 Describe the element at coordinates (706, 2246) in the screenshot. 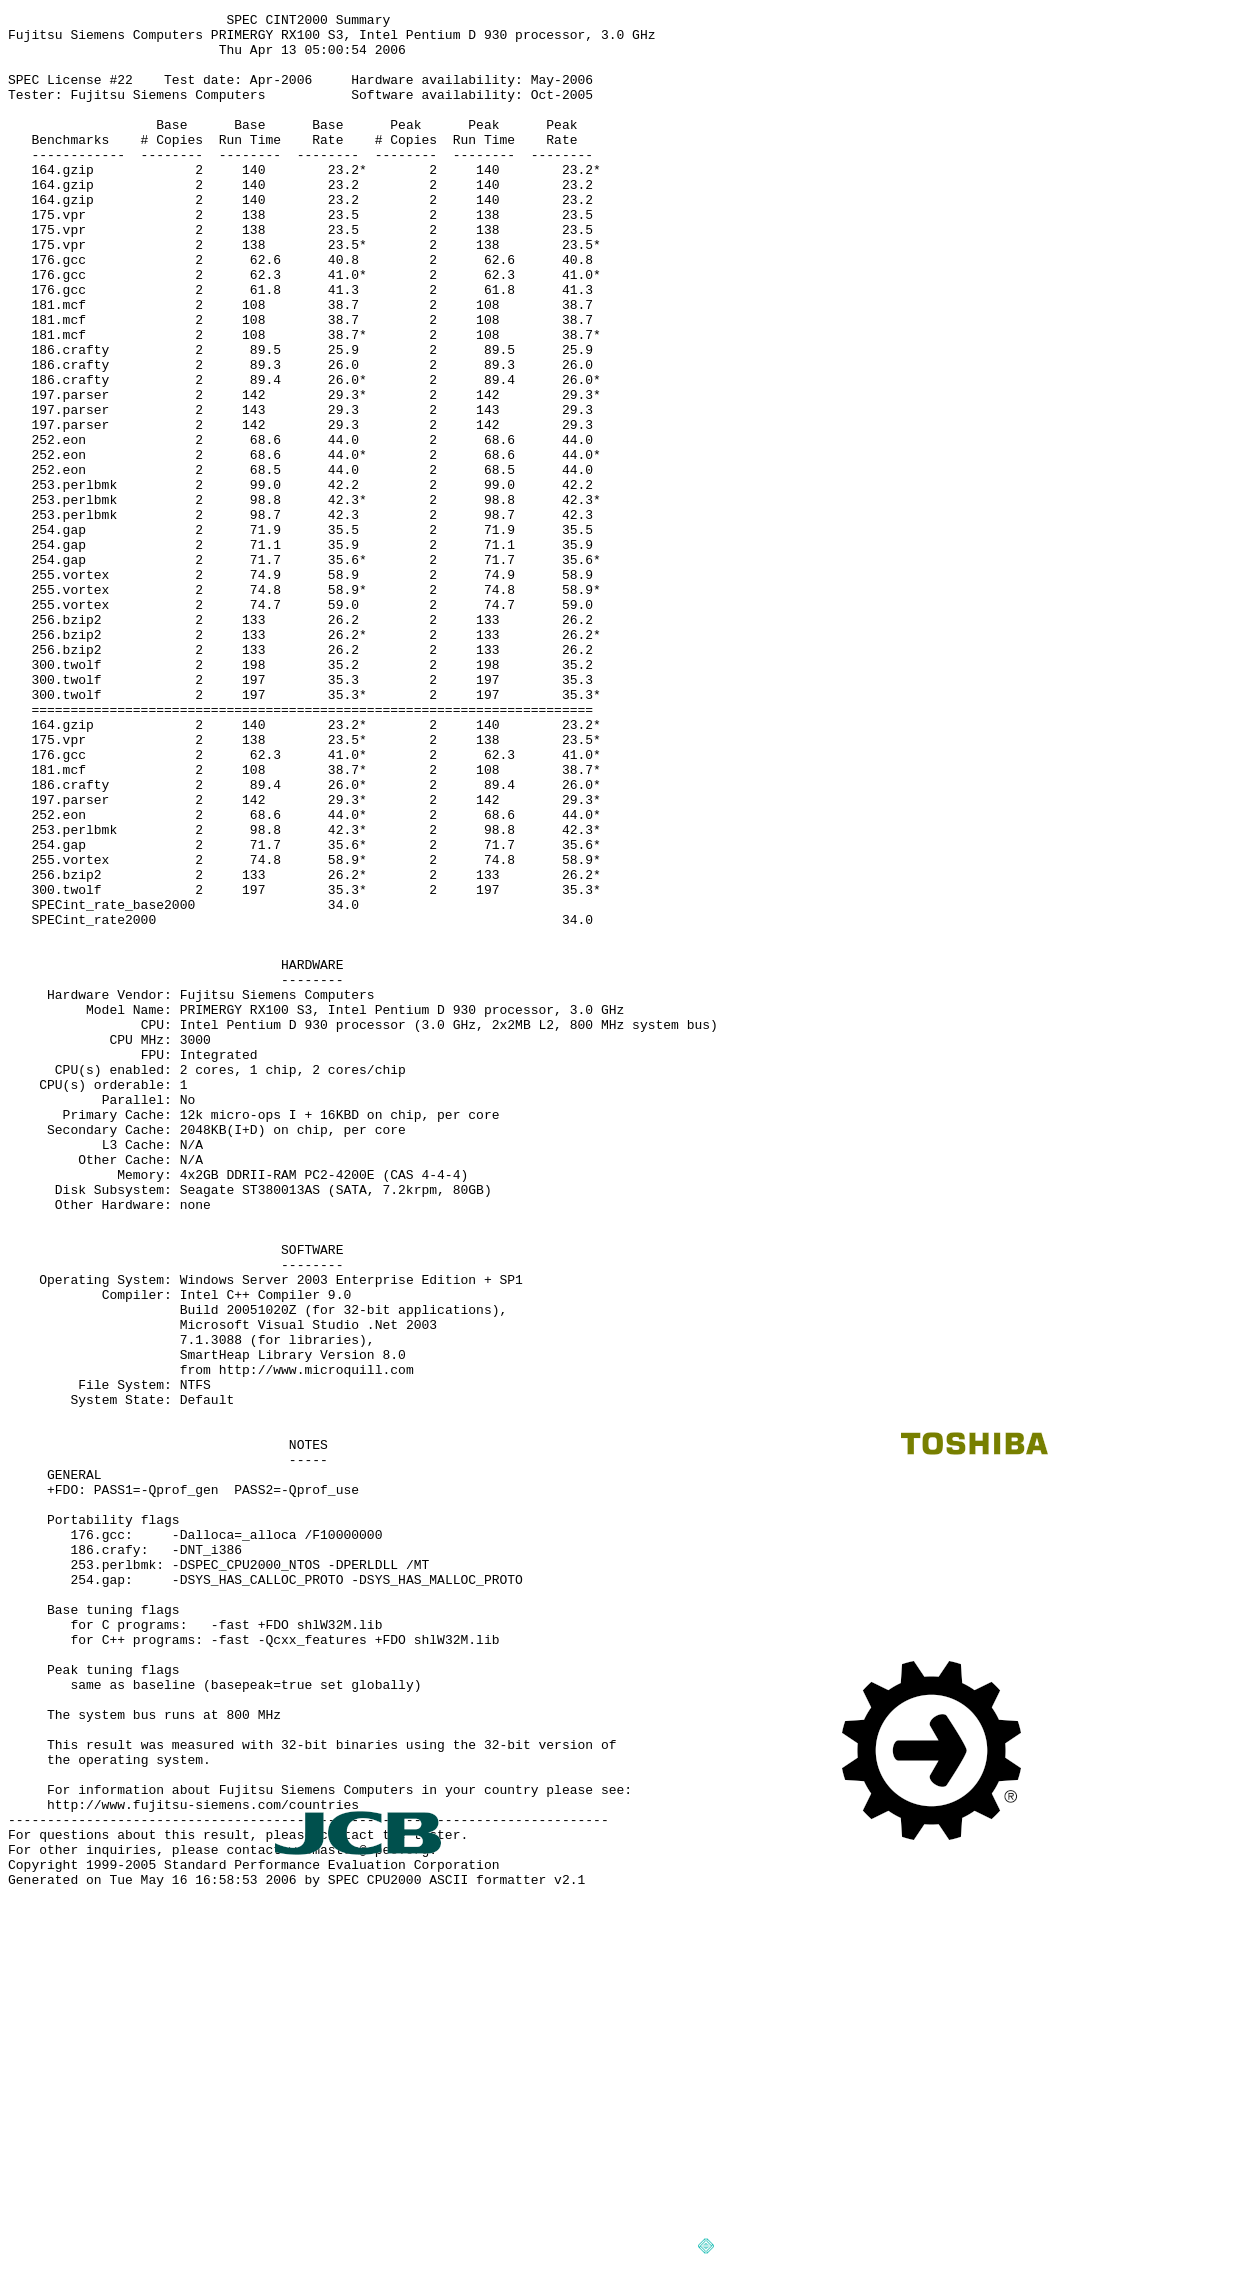

I see `open the Local app` at that location.